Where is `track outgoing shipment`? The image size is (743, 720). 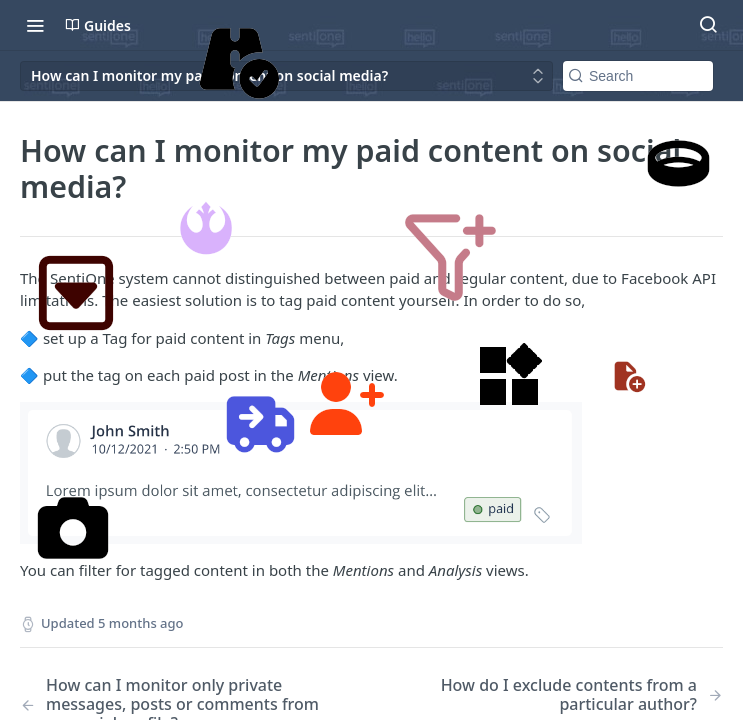
track outgoing shipment is located at coordinates (260, 422).